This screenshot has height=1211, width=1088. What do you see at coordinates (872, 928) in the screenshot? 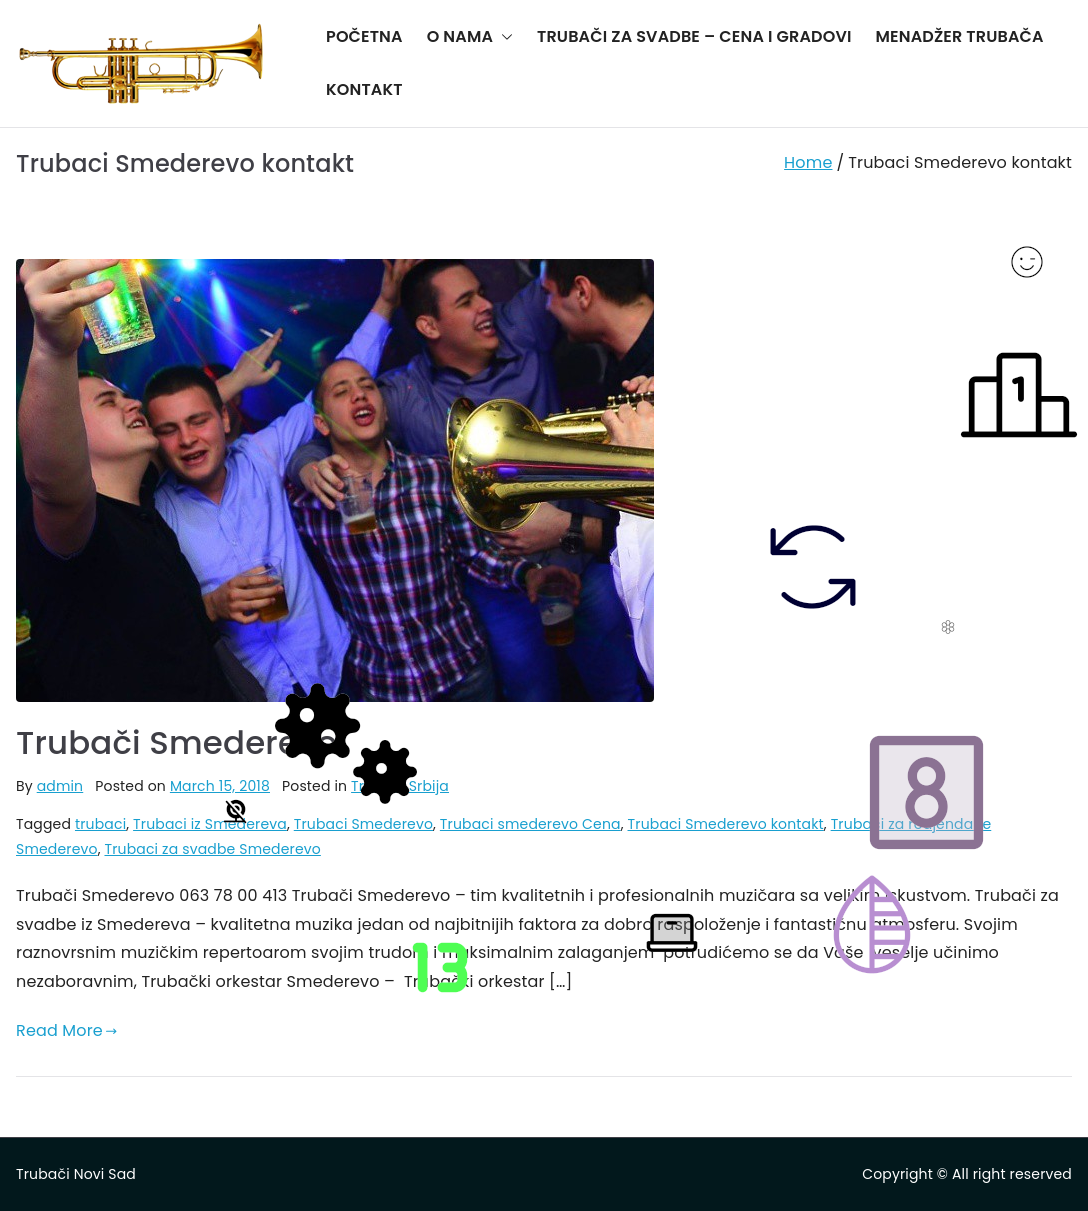
I see `adjust opacity or transparency settings` at bounding box center [872, 928].